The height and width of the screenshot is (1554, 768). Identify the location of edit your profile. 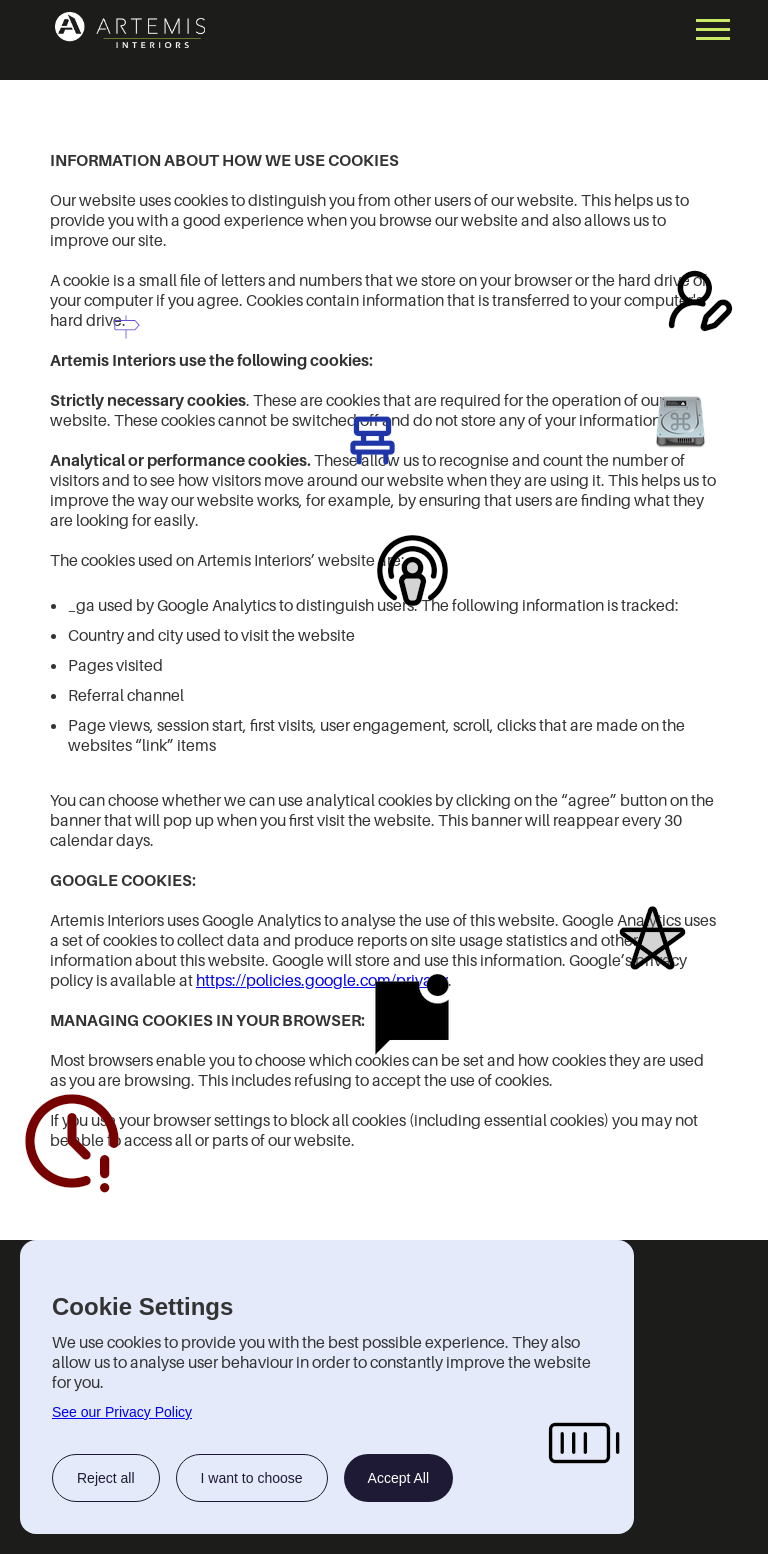
(700, 299).